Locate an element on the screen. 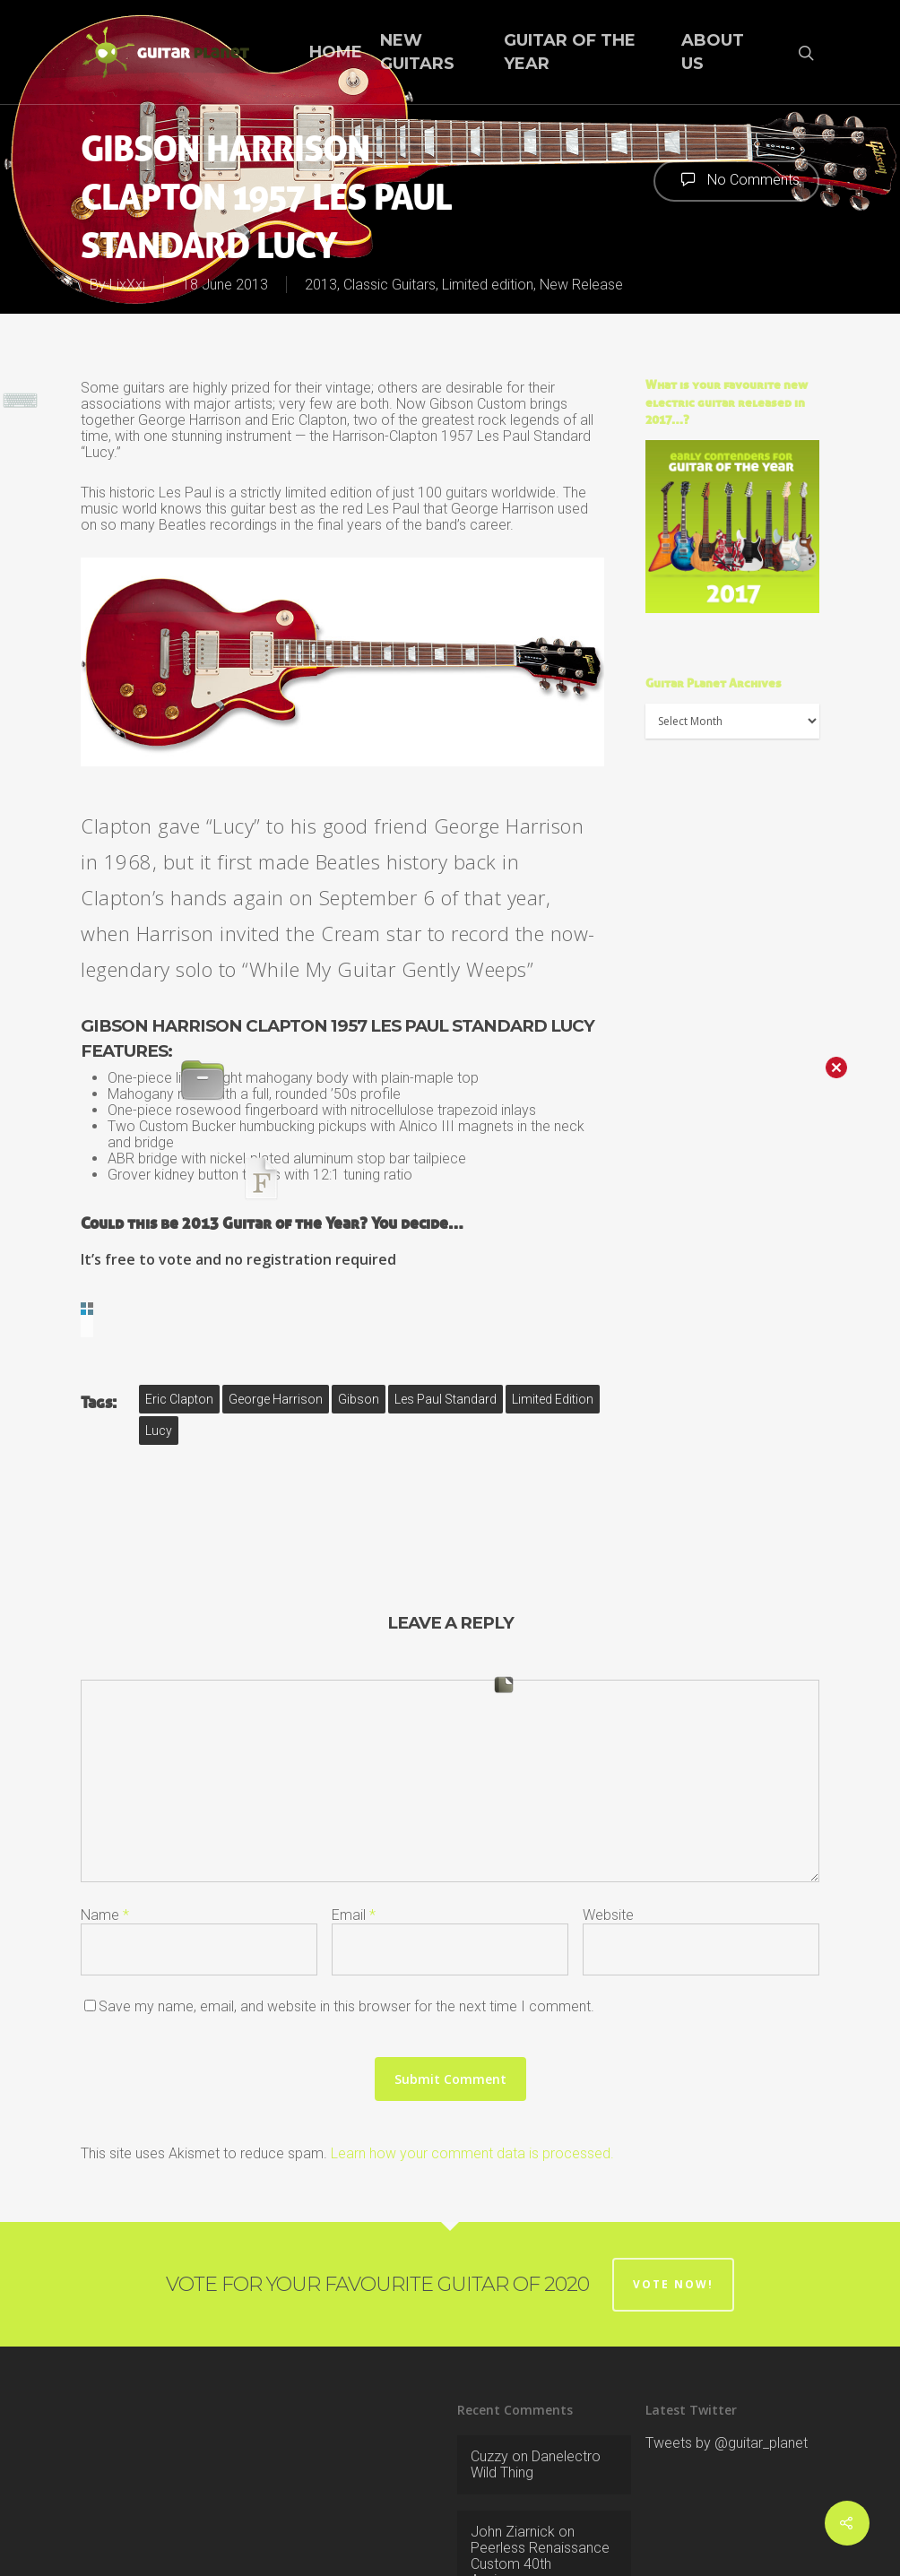 The height and width of the screenshot is (2576, 900). a fortran source code file is located at coordinates (261, 1179).